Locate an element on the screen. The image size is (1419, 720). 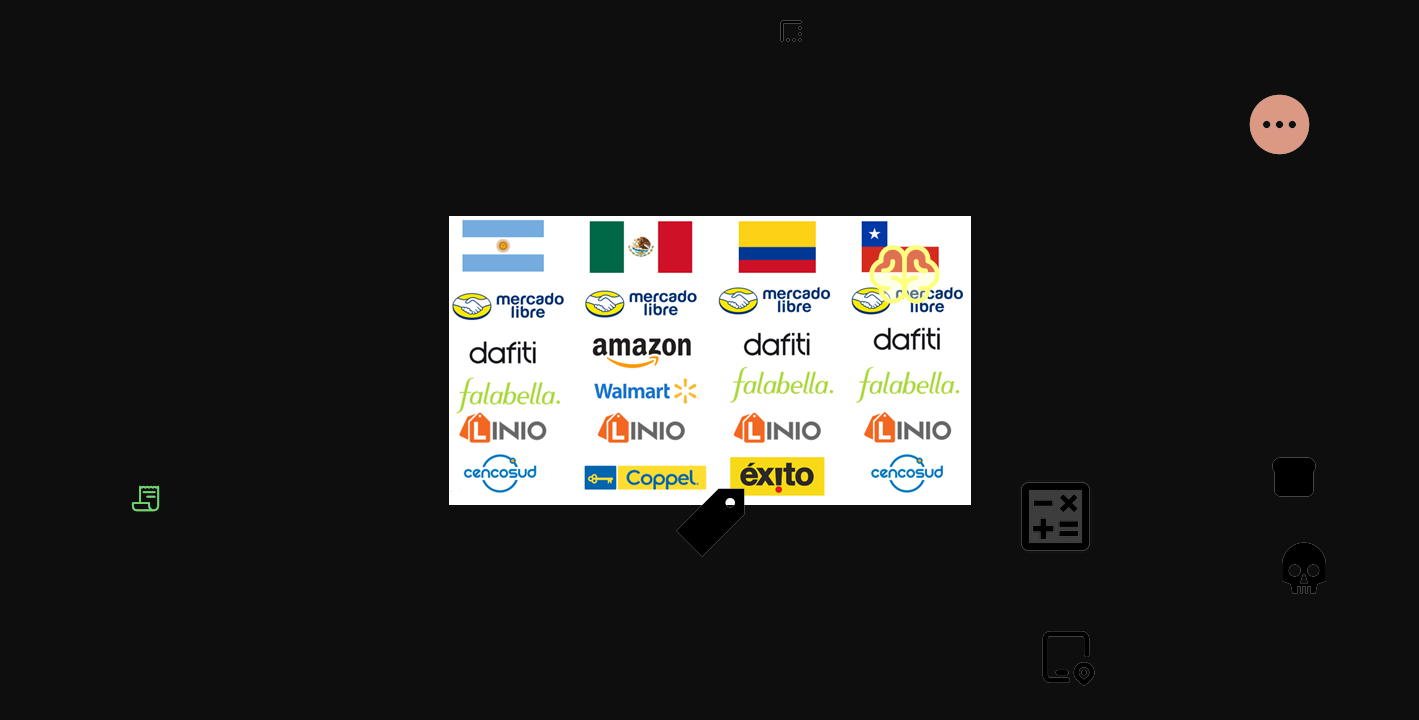
access more options or actions is located at coordinates (1279, 124).